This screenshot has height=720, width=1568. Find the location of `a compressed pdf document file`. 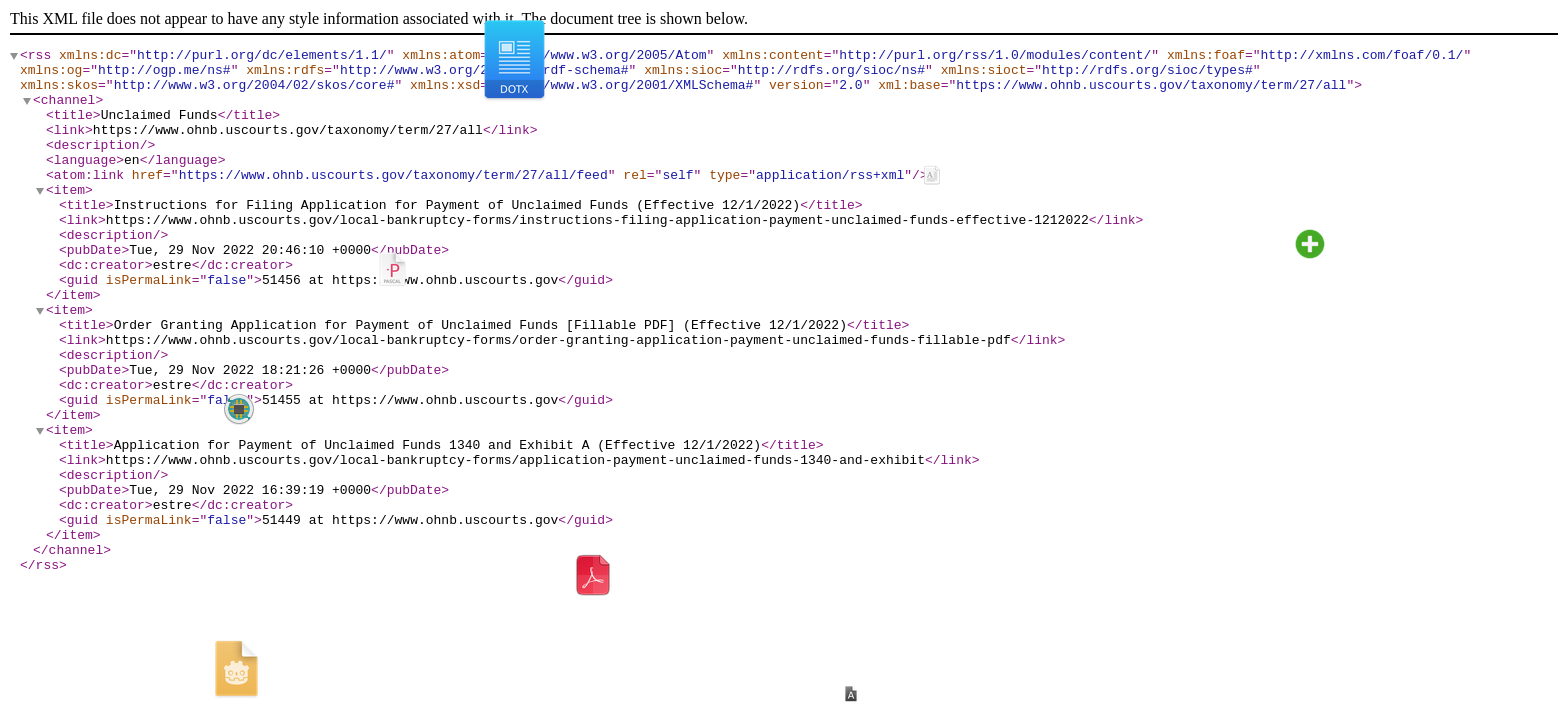

a compressed pdf document file is located at coordinates (593, 575).